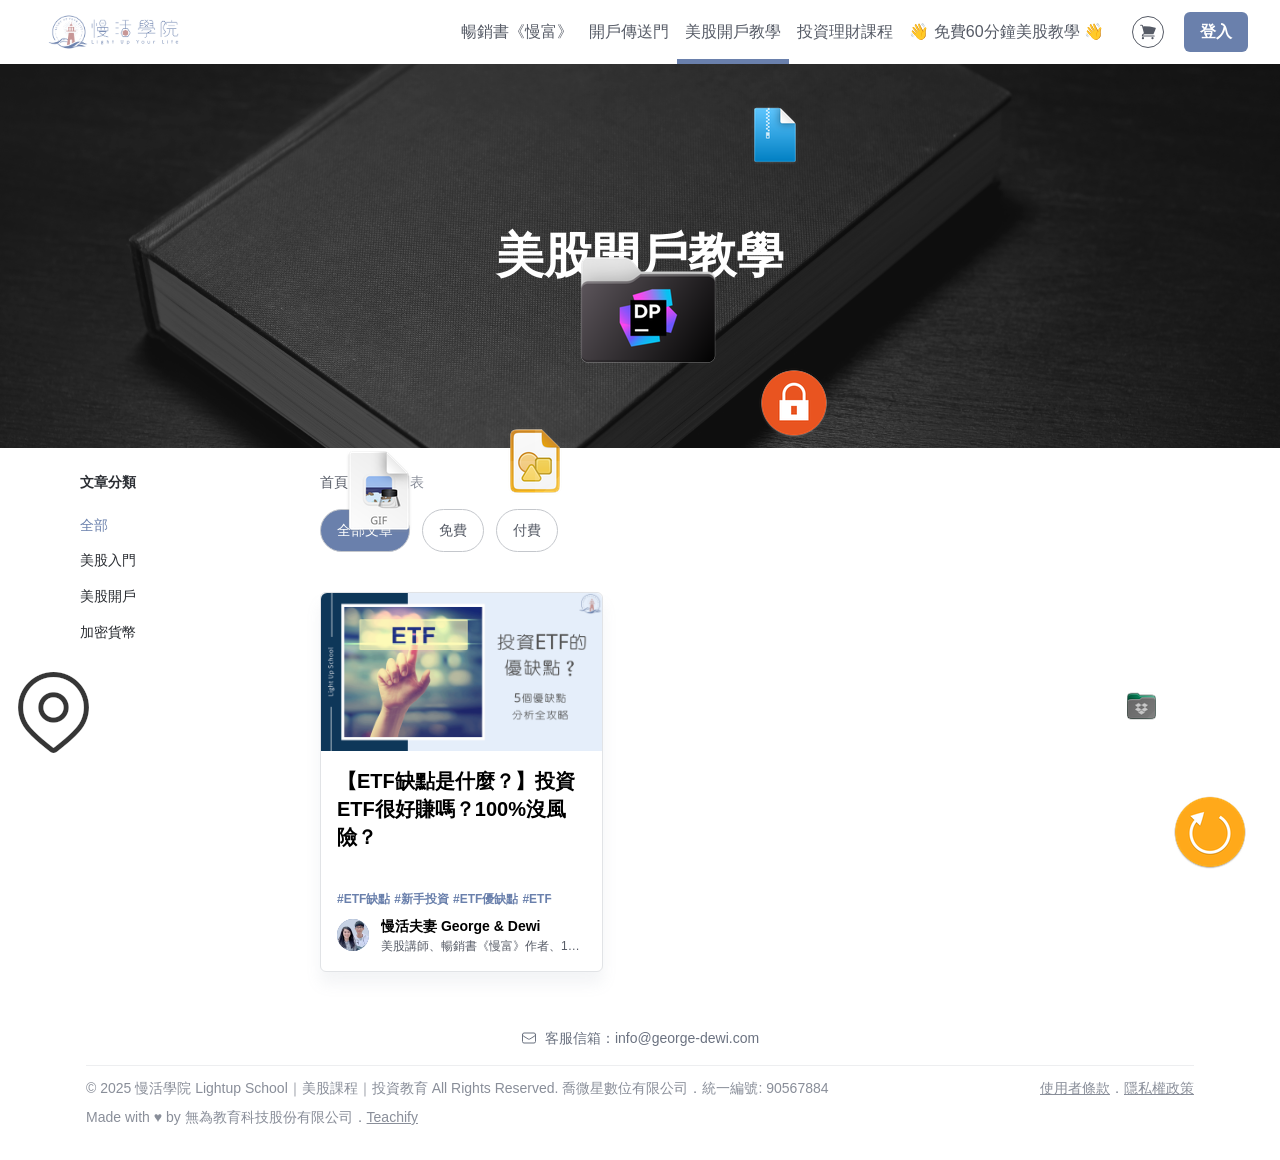  Describe the element at coordinates (535, 461) in the screenshot. I see `a libreoffice draw document file` at that location.